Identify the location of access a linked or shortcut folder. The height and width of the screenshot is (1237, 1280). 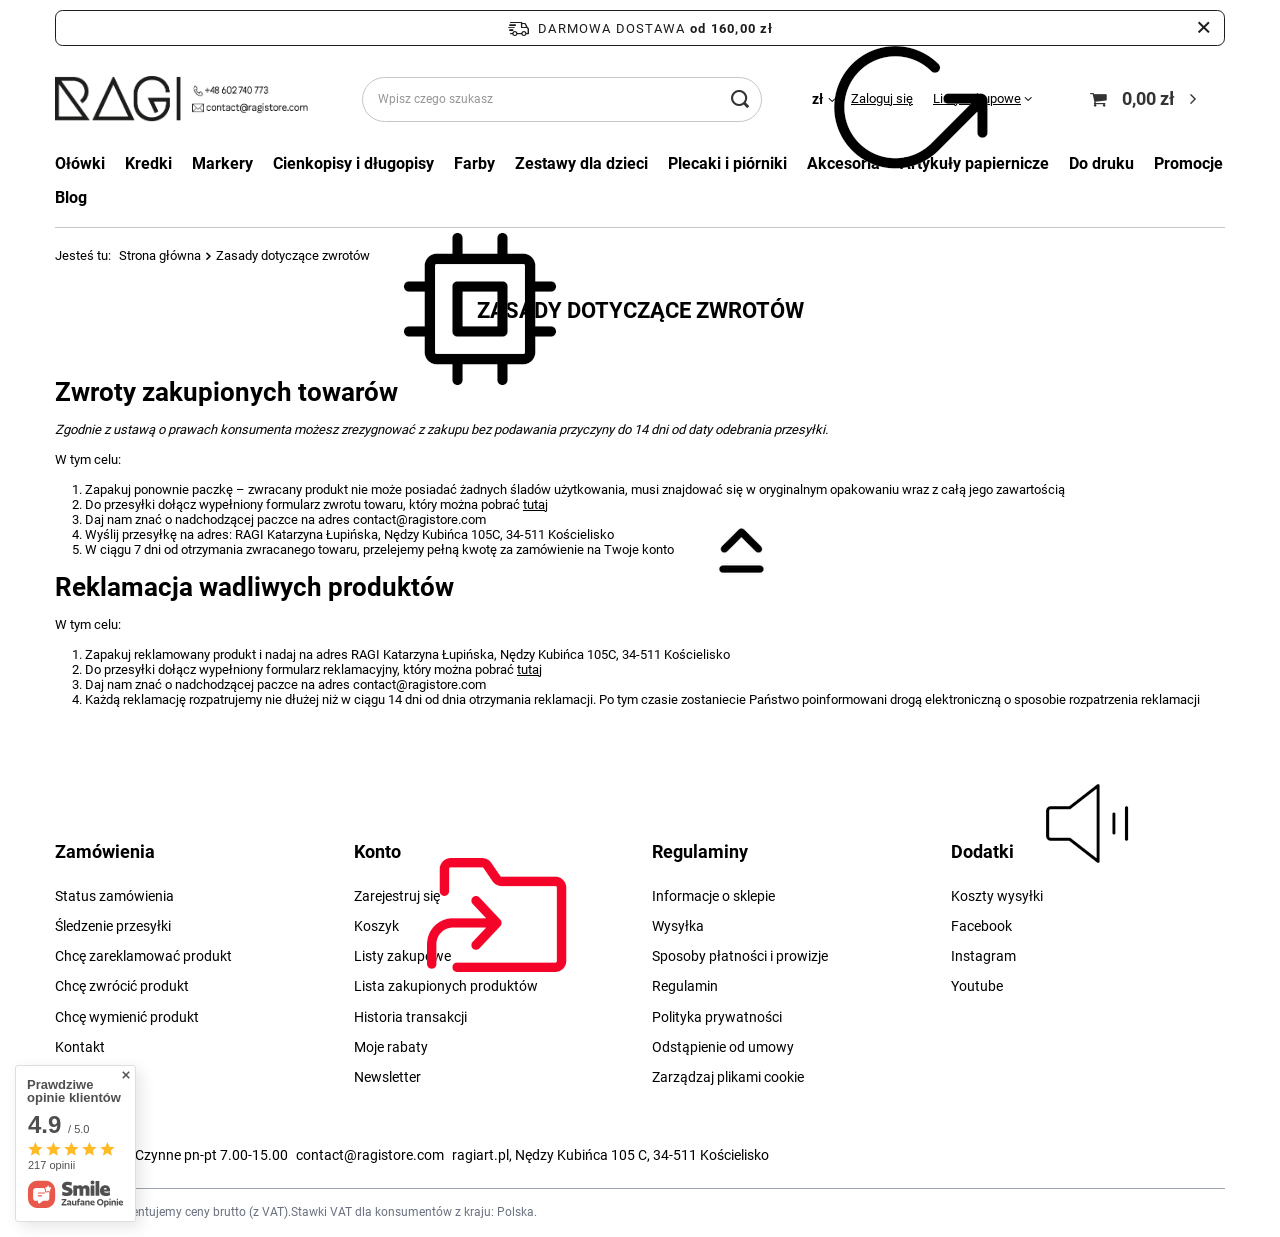
(503, 915).